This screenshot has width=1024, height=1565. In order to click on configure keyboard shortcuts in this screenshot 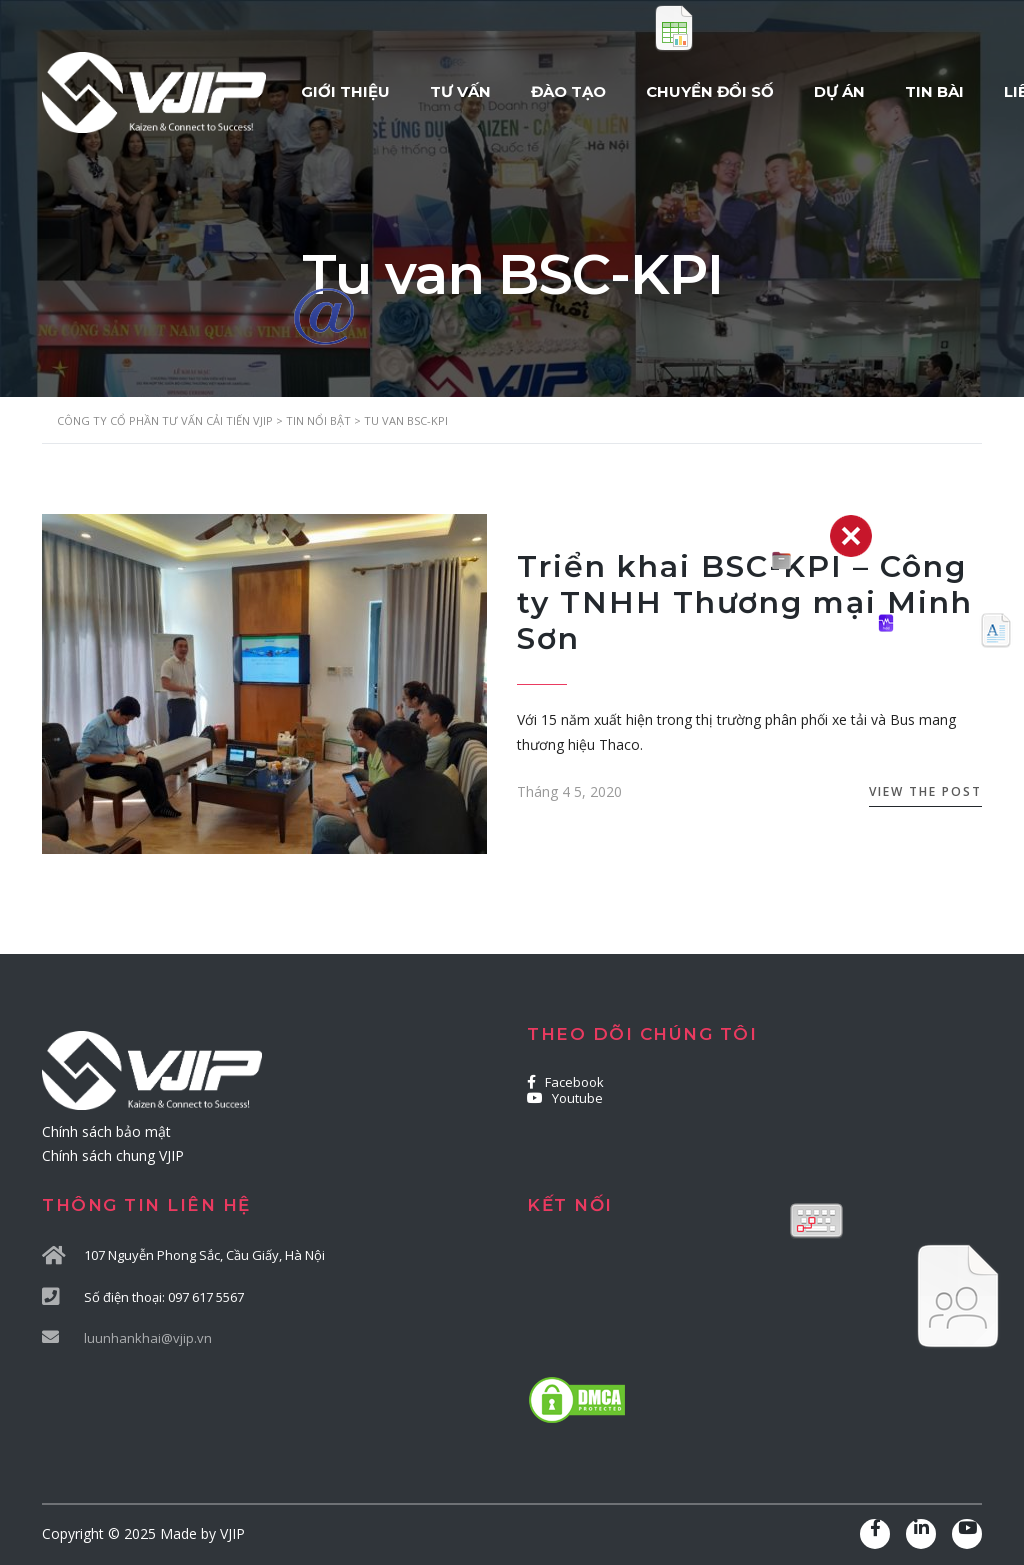, I will do `click(816, 1220)`.